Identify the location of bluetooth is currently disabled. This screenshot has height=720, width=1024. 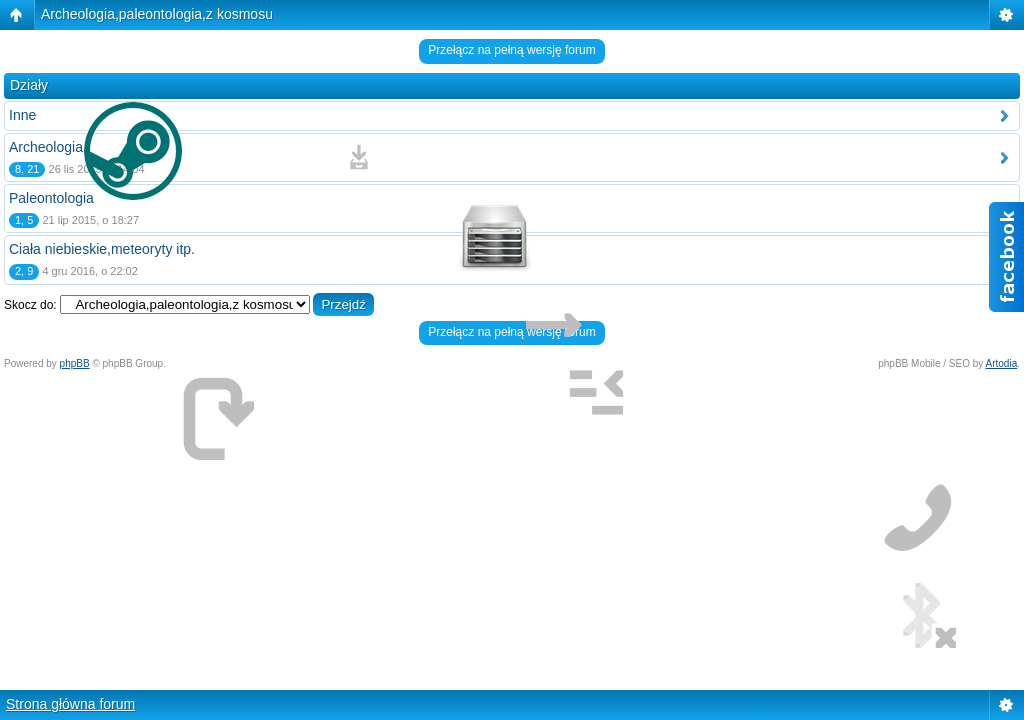
(923, 615).